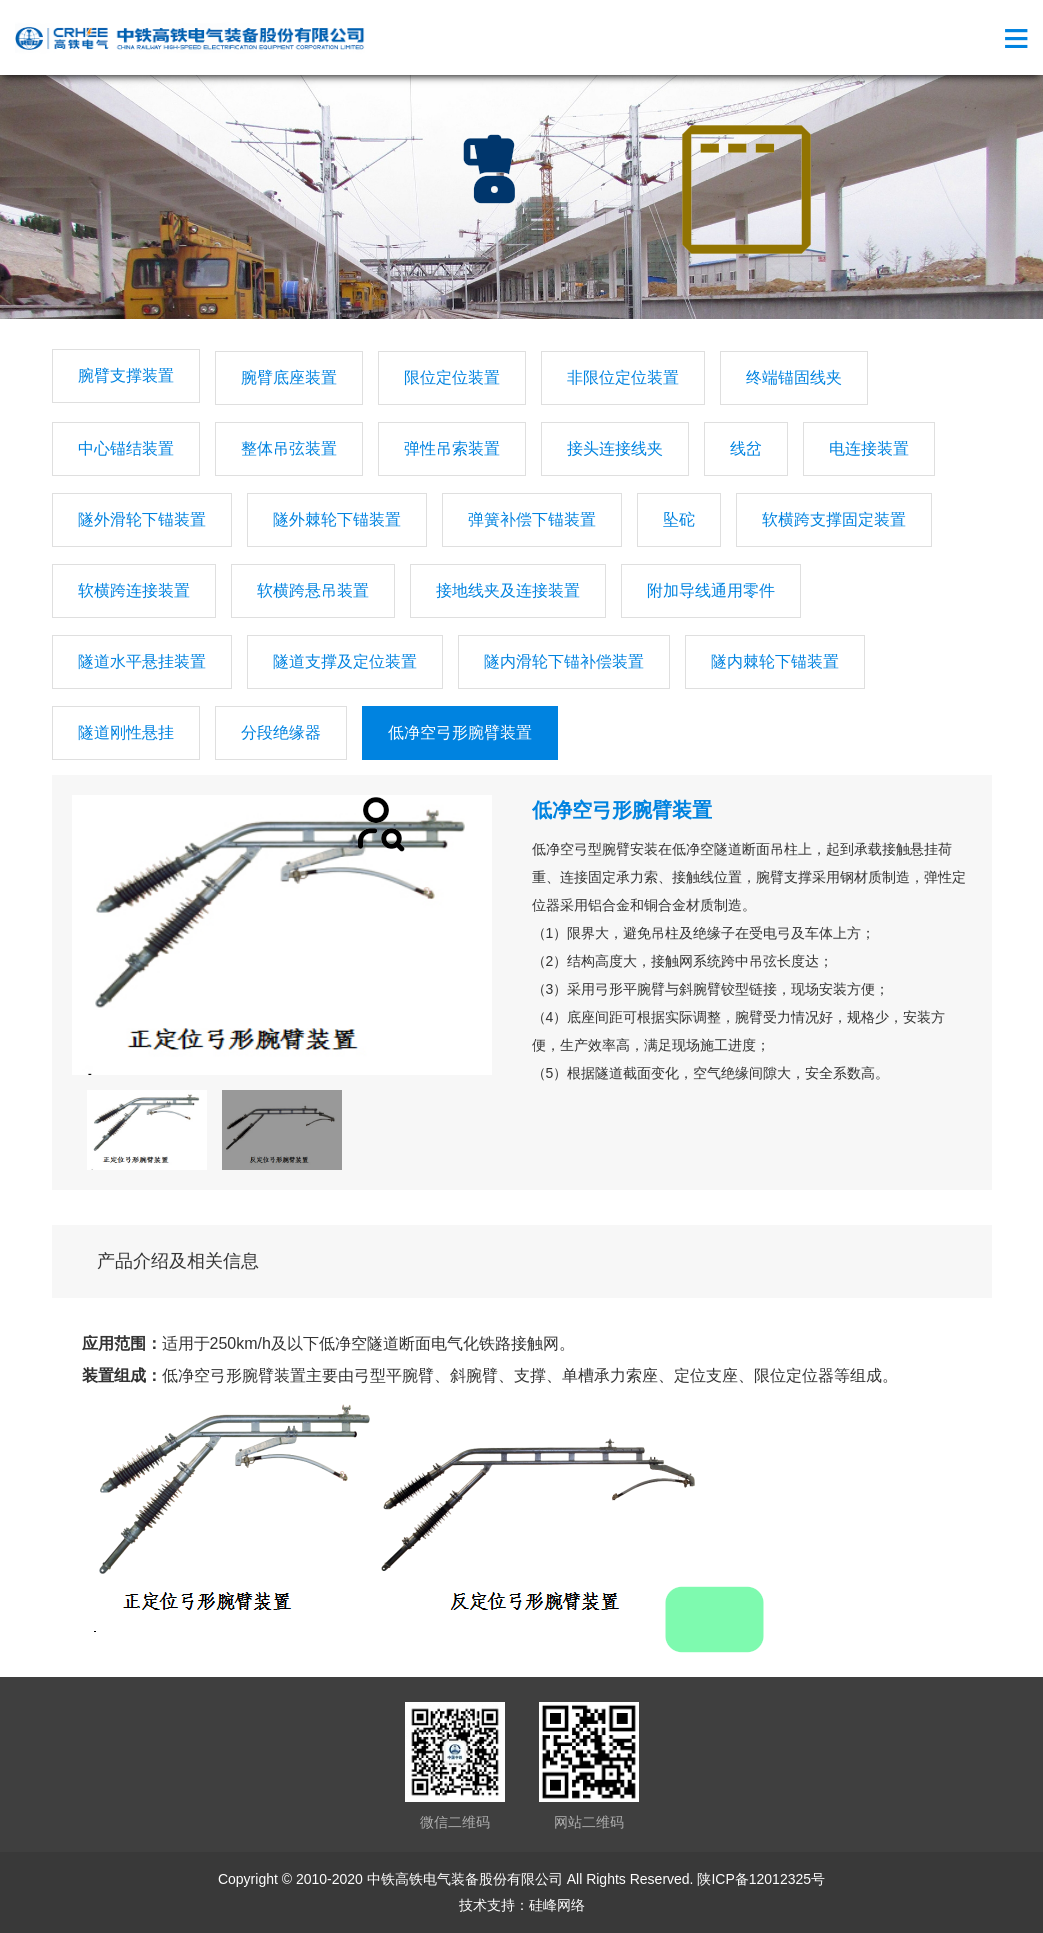 The height and width of the screenshot is (1933, 1043). I want to click on toggle the menubar visibility, so click(746, 189).